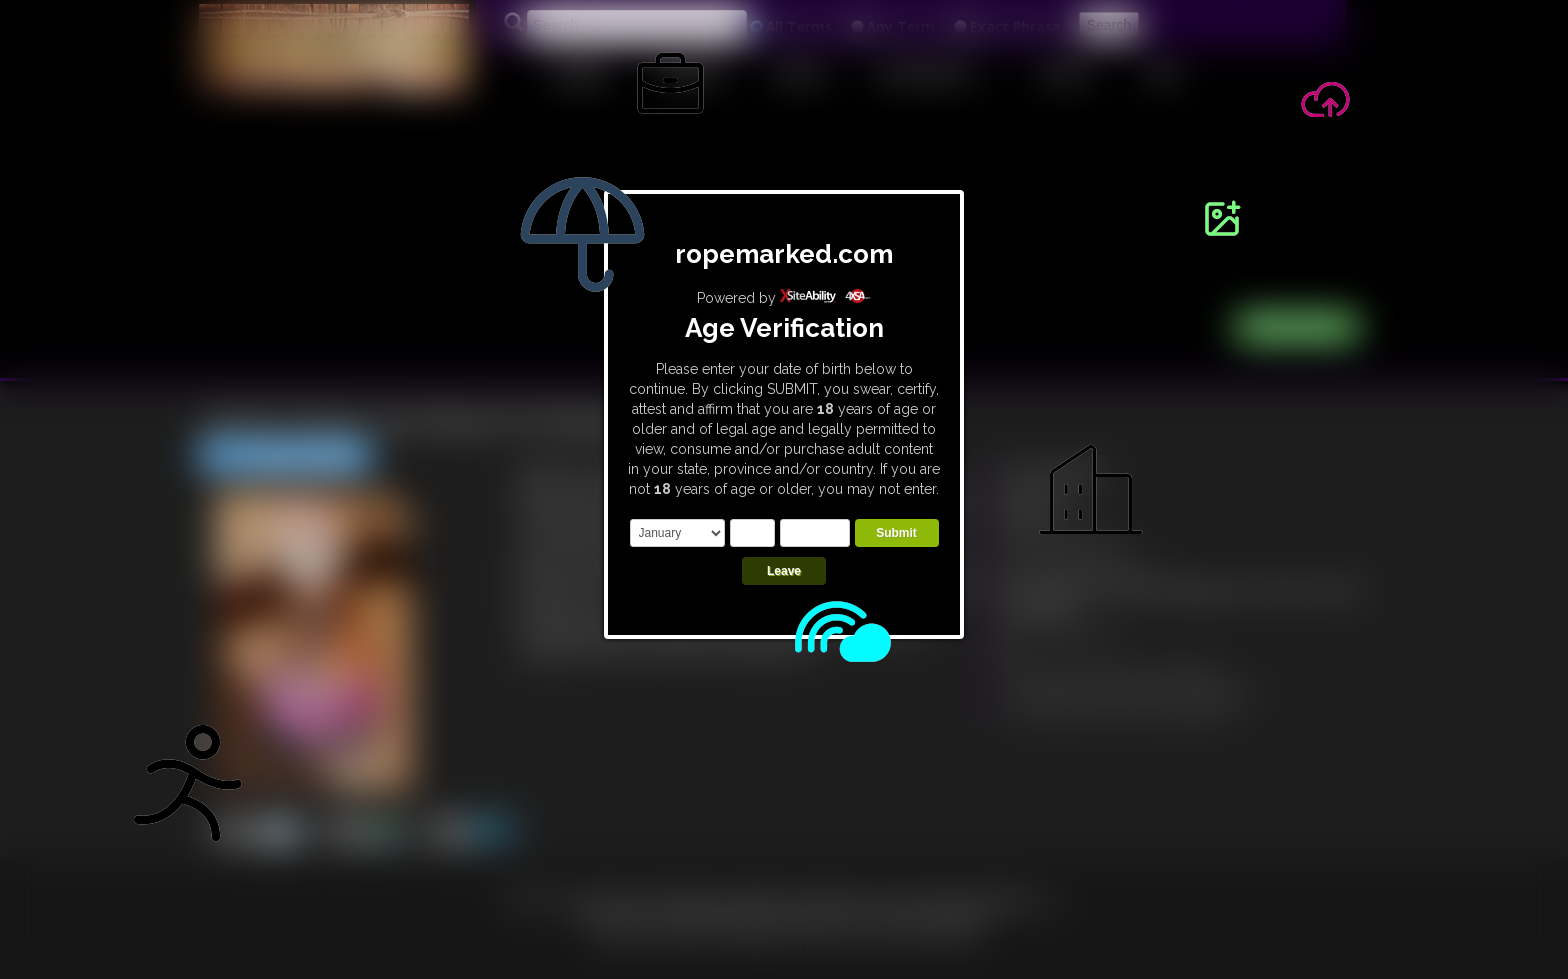 The image size is (1568, 979). I want to click on access work or business-related content, so click(670, 85).